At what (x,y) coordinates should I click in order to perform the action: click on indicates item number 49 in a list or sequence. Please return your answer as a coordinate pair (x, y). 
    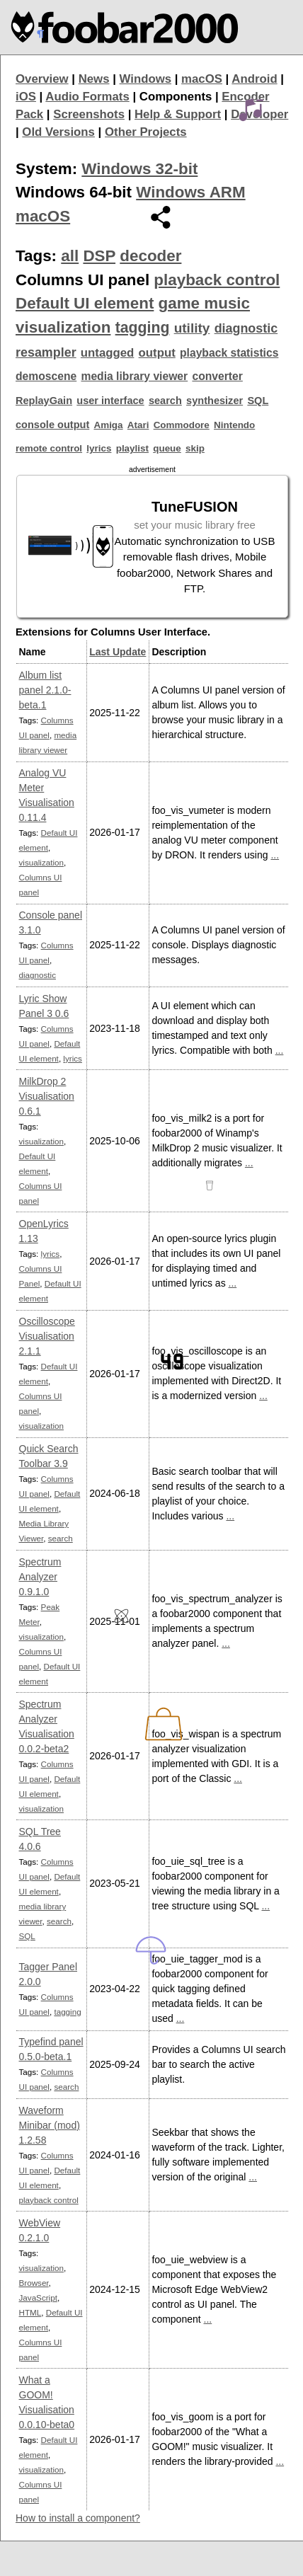
    Looking at the image, I should click on (172, 1362).